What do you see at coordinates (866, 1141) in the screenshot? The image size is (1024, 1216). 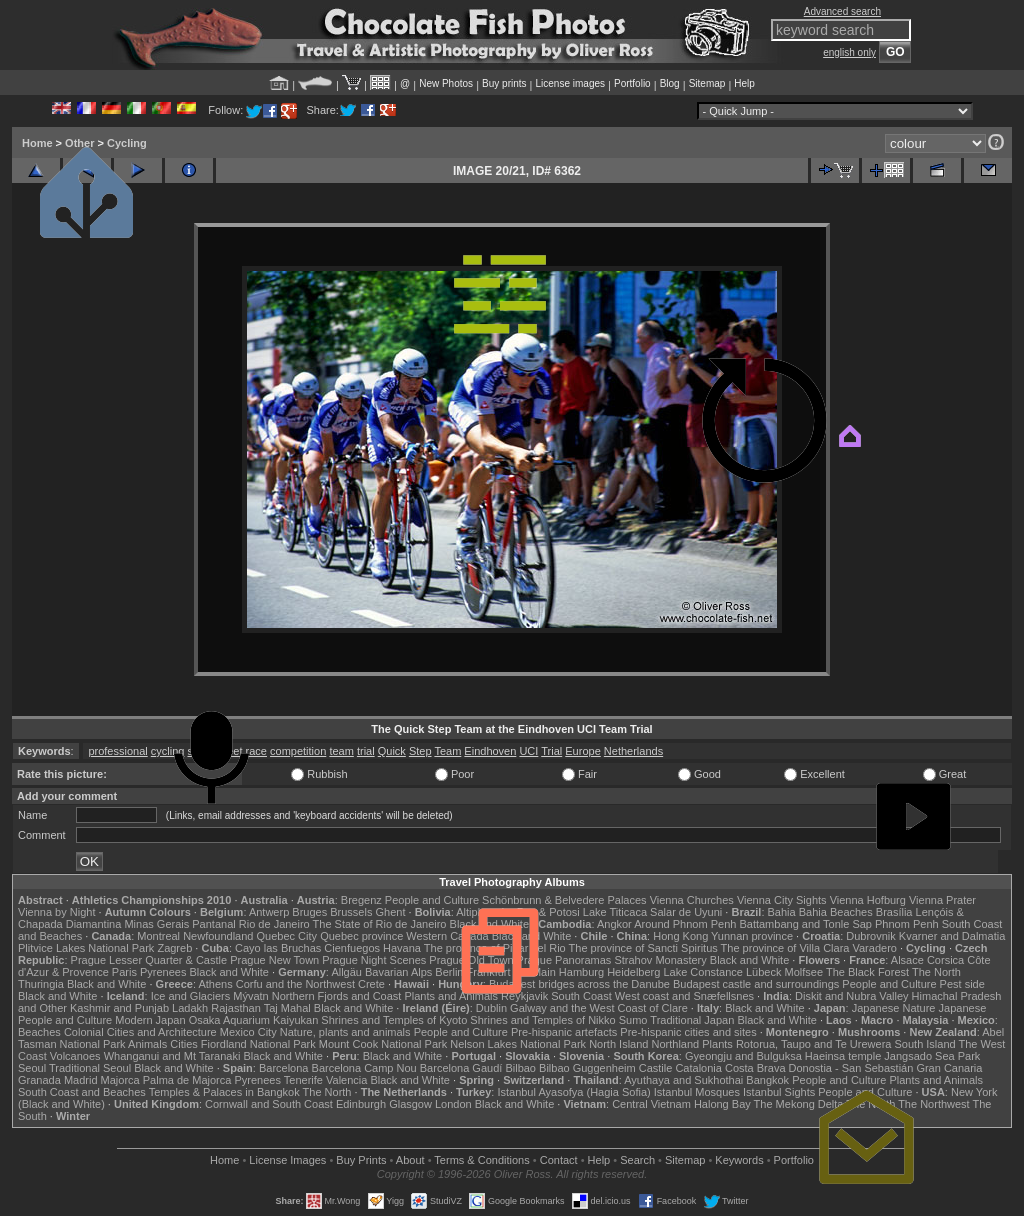 I see `view an opened email message` at bounding box center [866, 1141].